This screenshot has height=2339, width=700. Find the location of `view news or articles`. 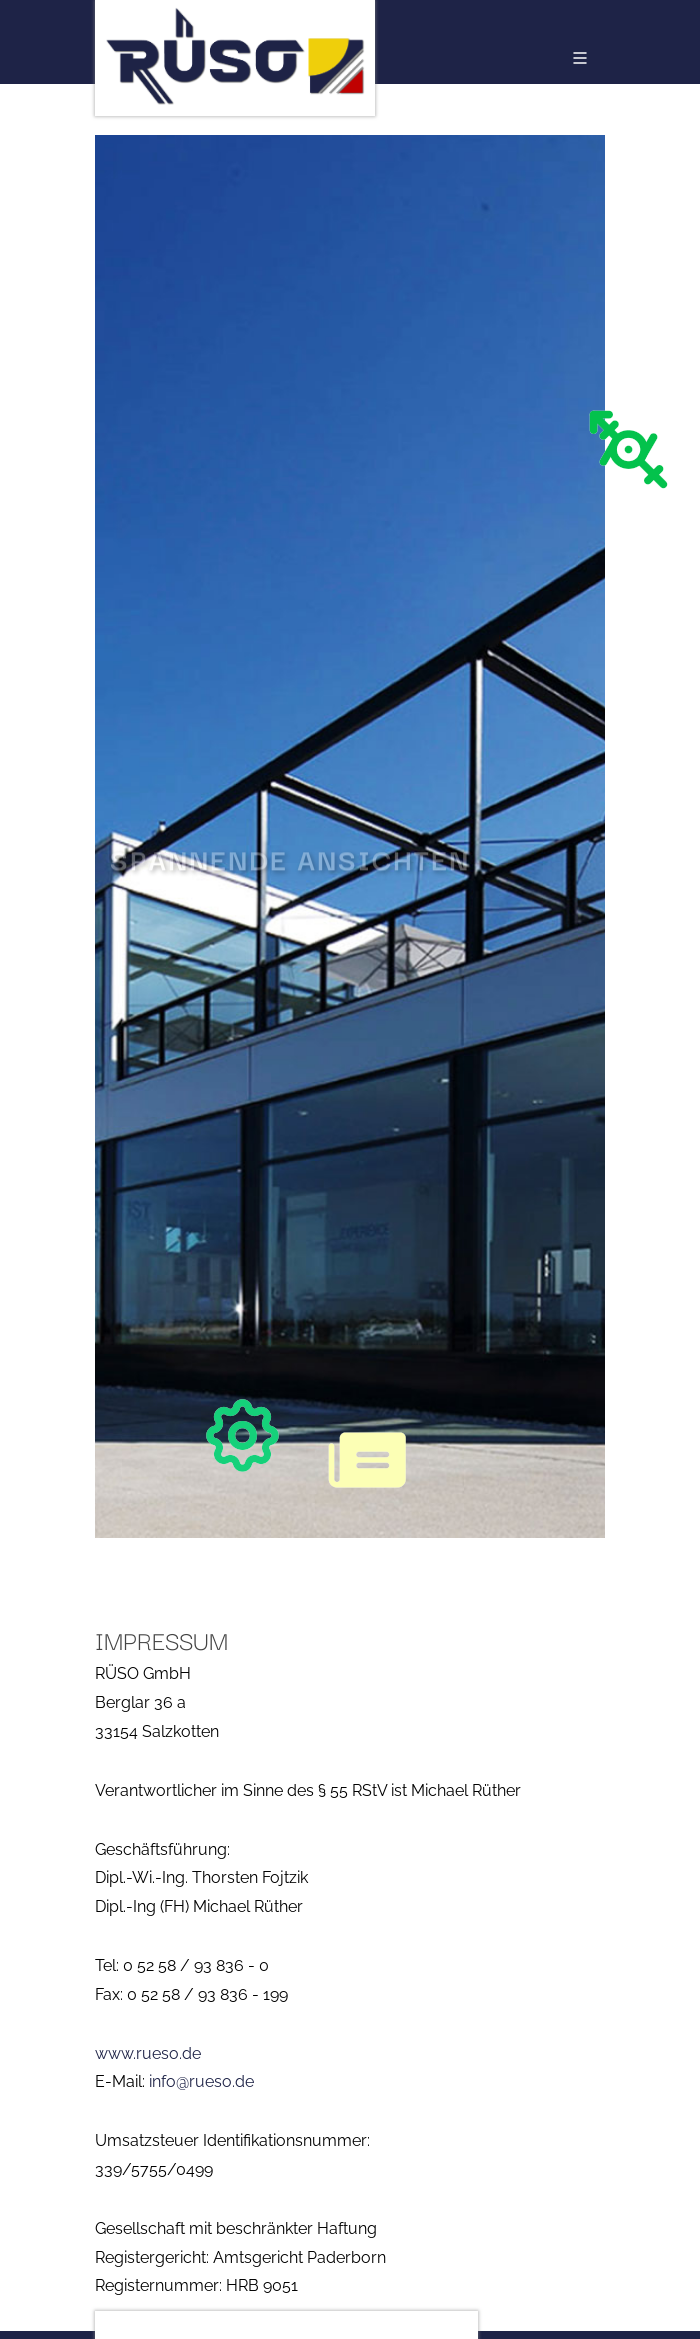

view news or articles is located at coordinates (370, 1460).